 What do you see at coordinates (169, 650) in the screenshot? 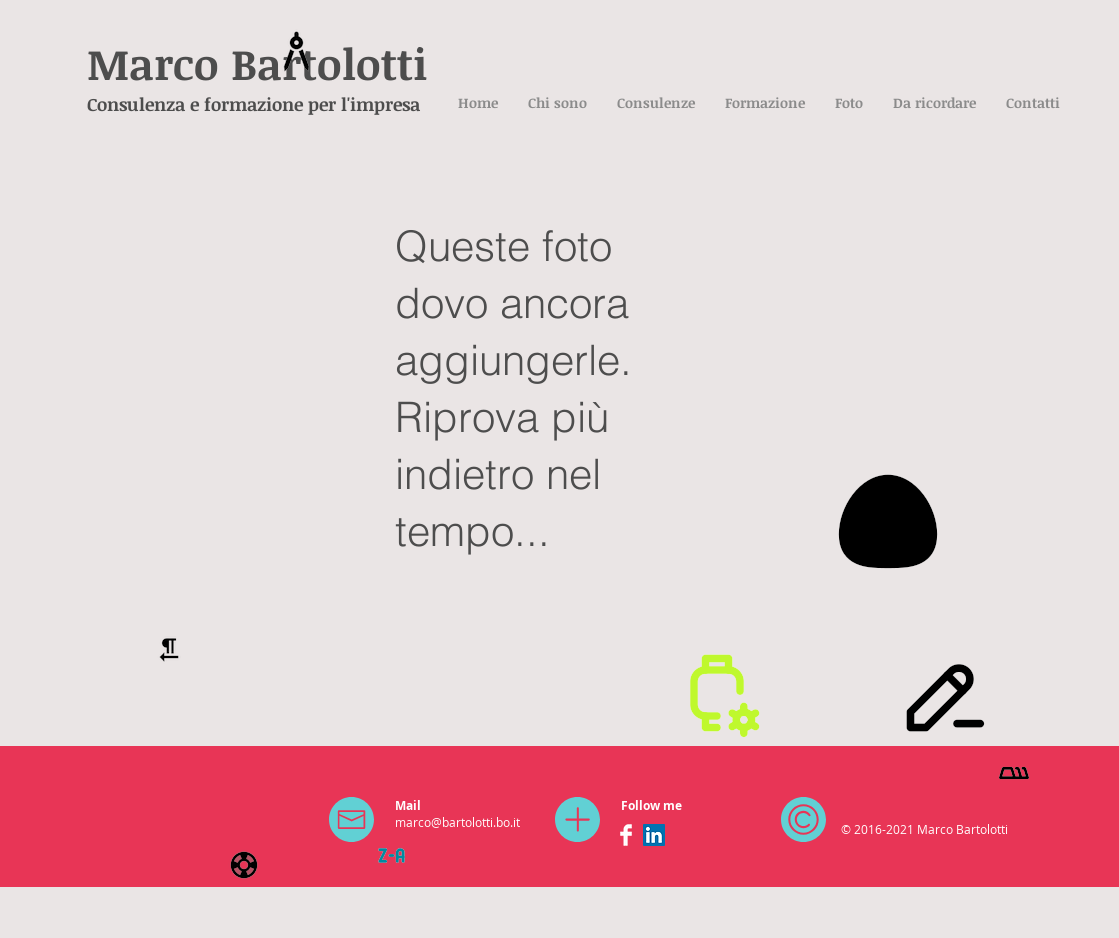
I see `switch text direction to right-to-left` at bounding box center [169, 650].